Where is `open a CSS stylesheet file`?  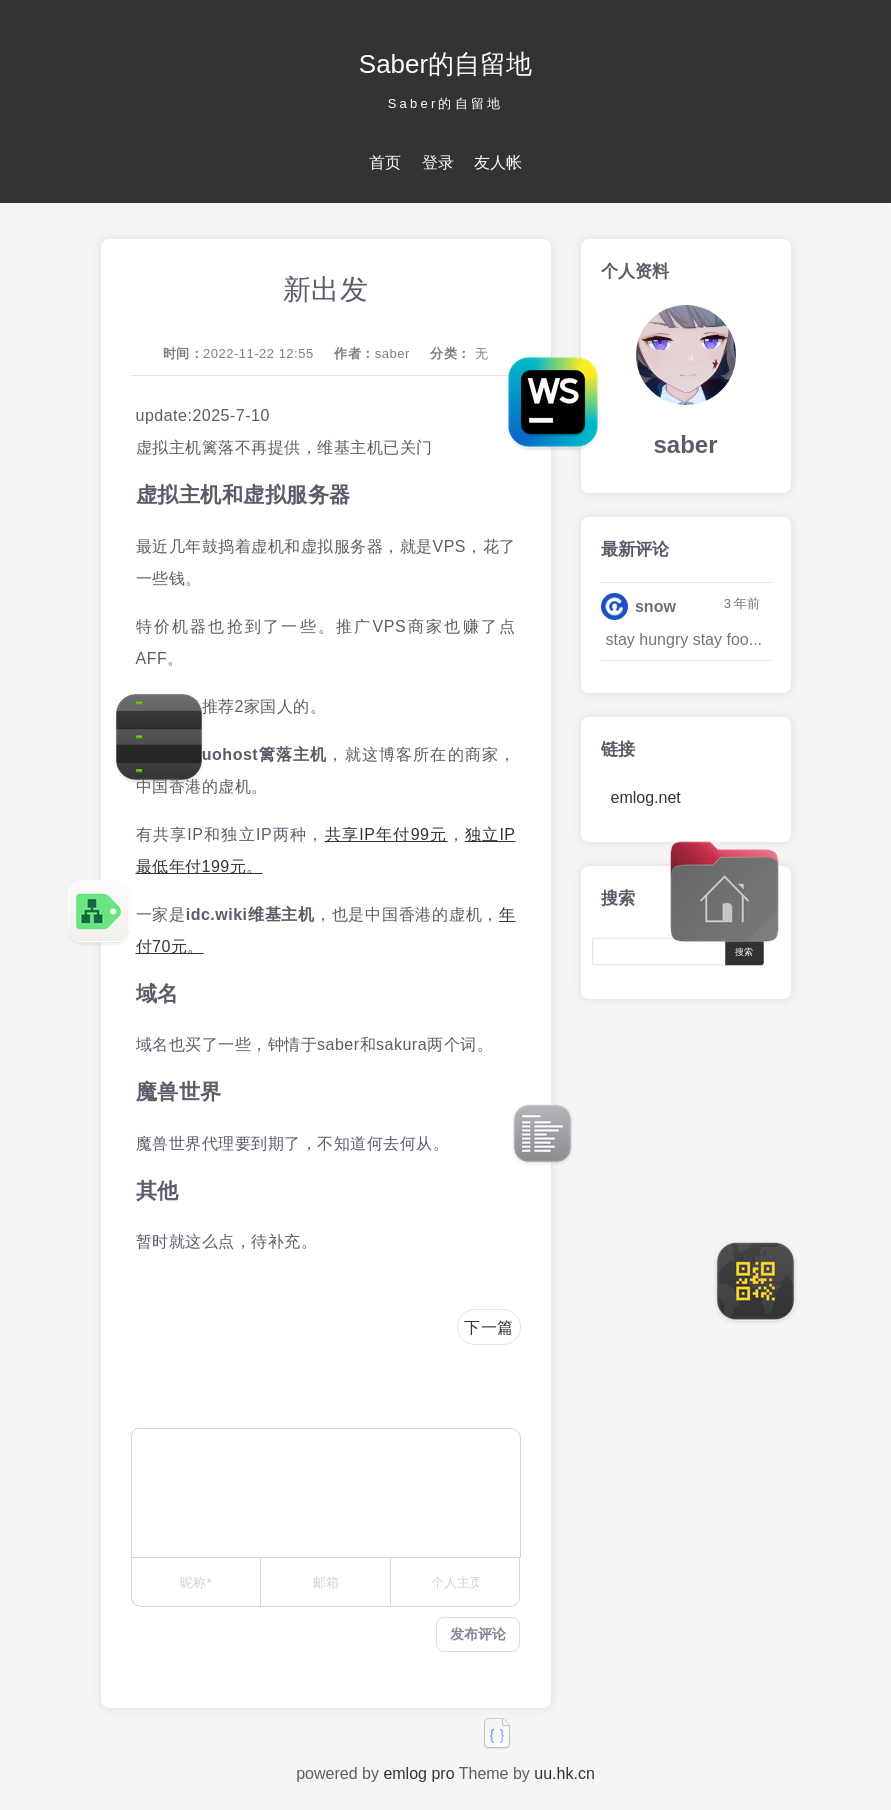
open a CSS stylesheet file is located at coordinates (497, 1733).